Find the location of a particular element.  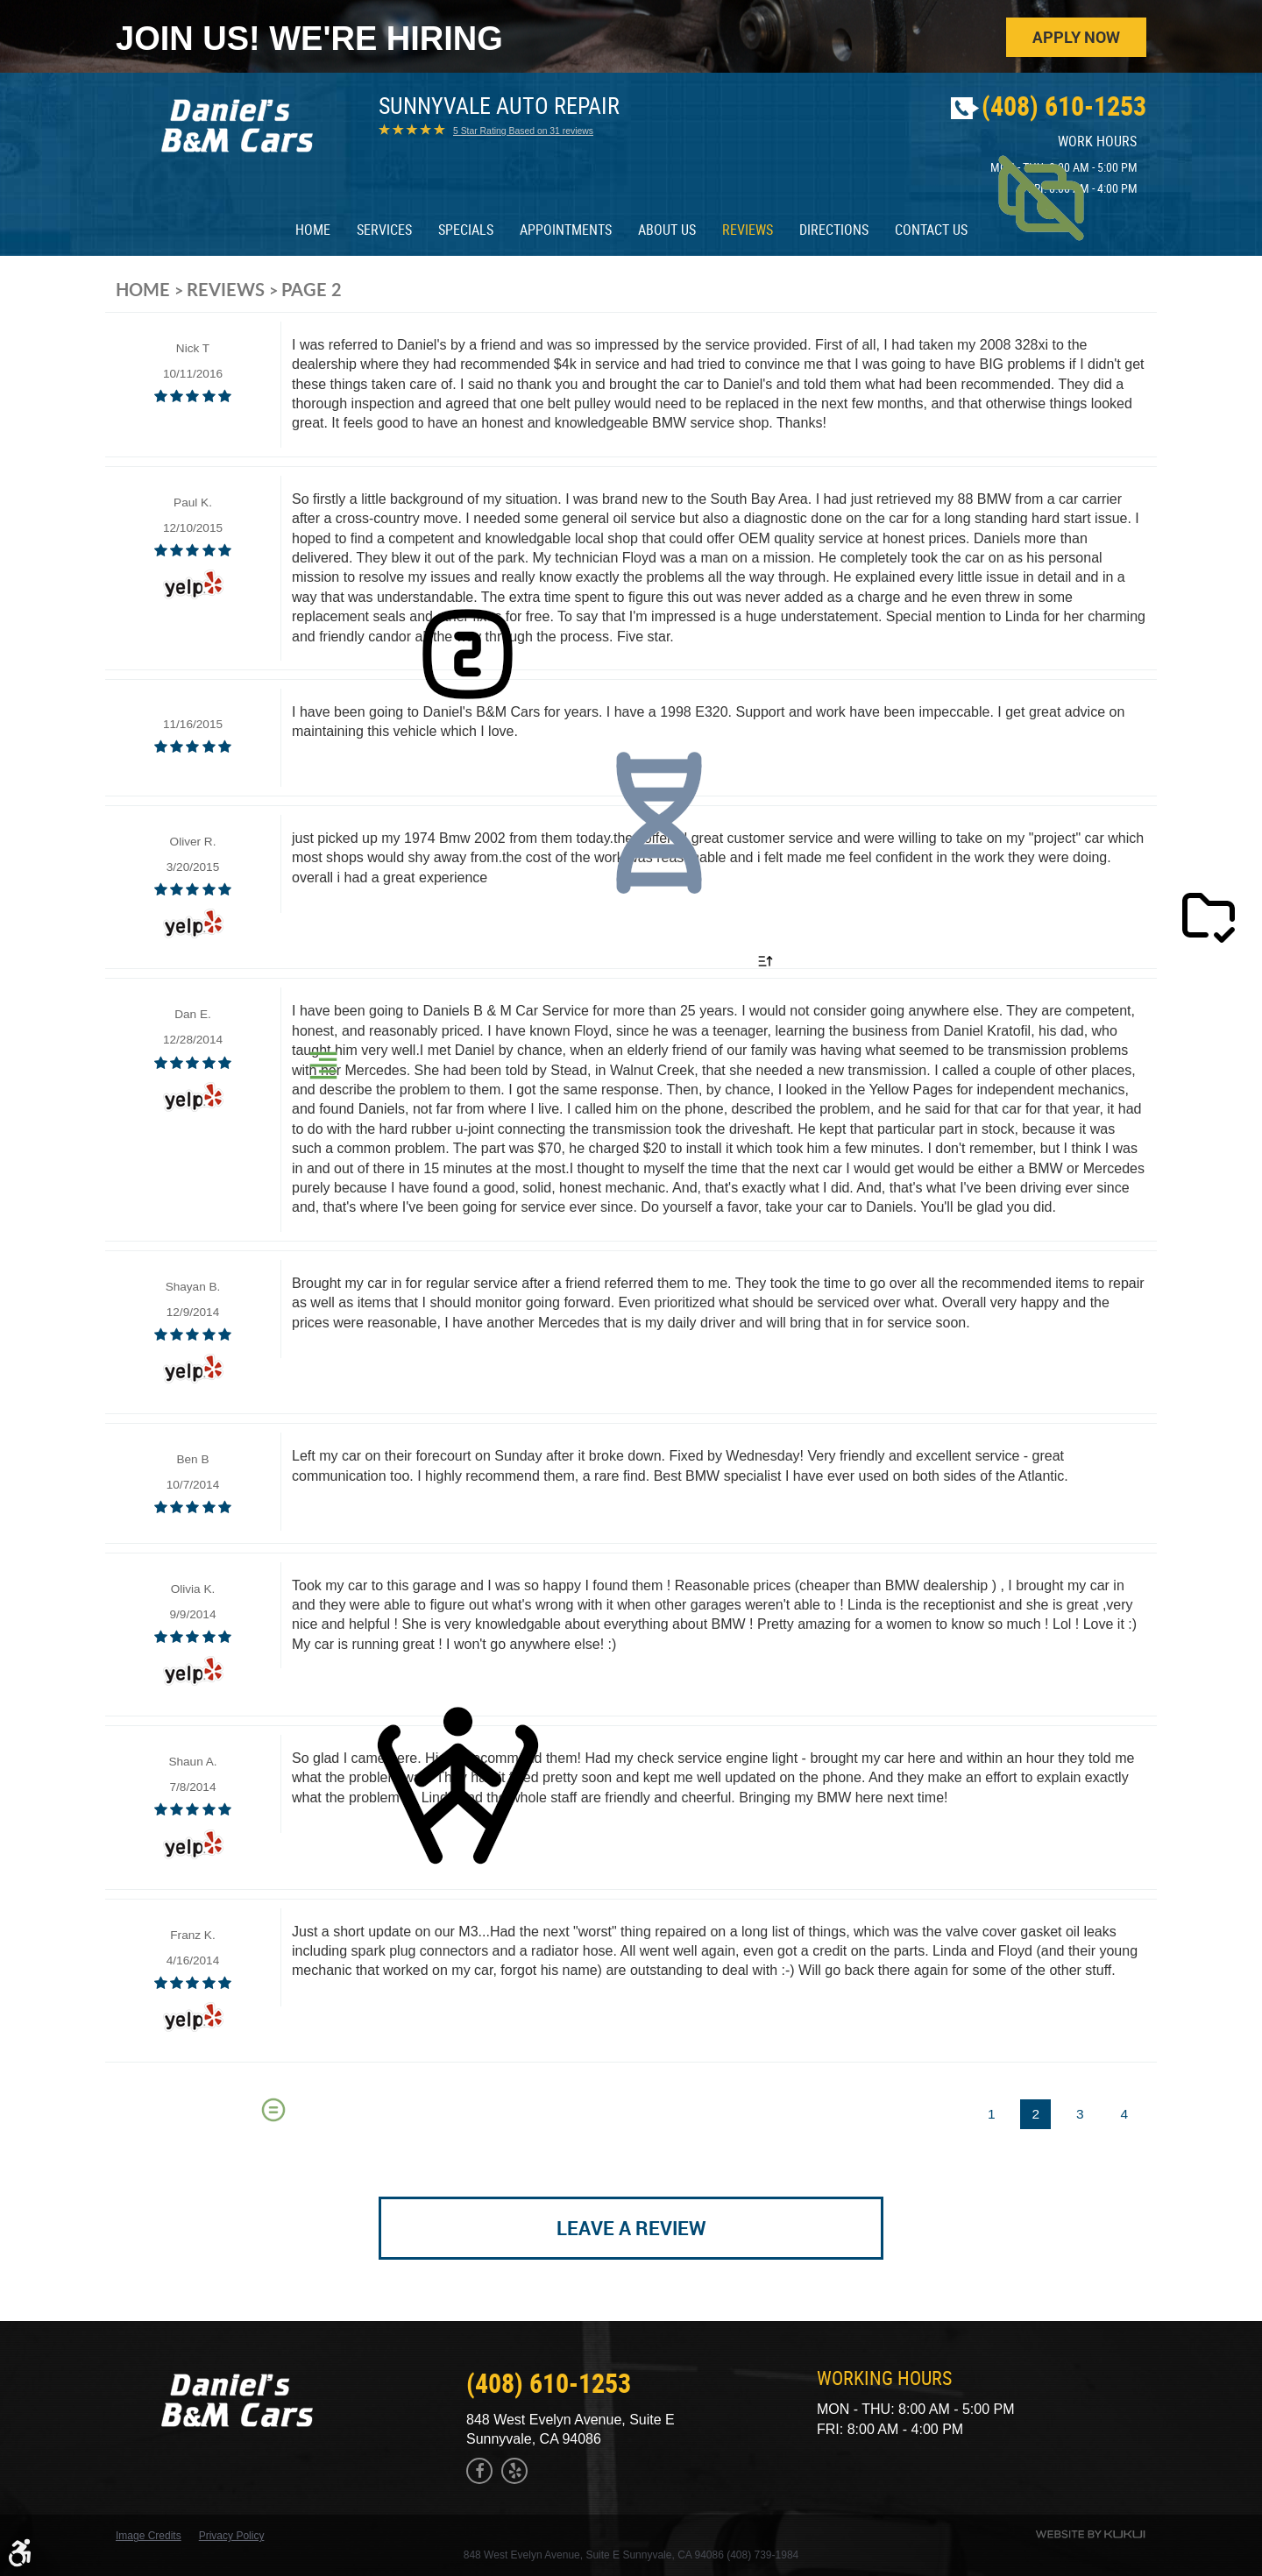

folder successfully verified or validated is located at coordinates (1209, 916).